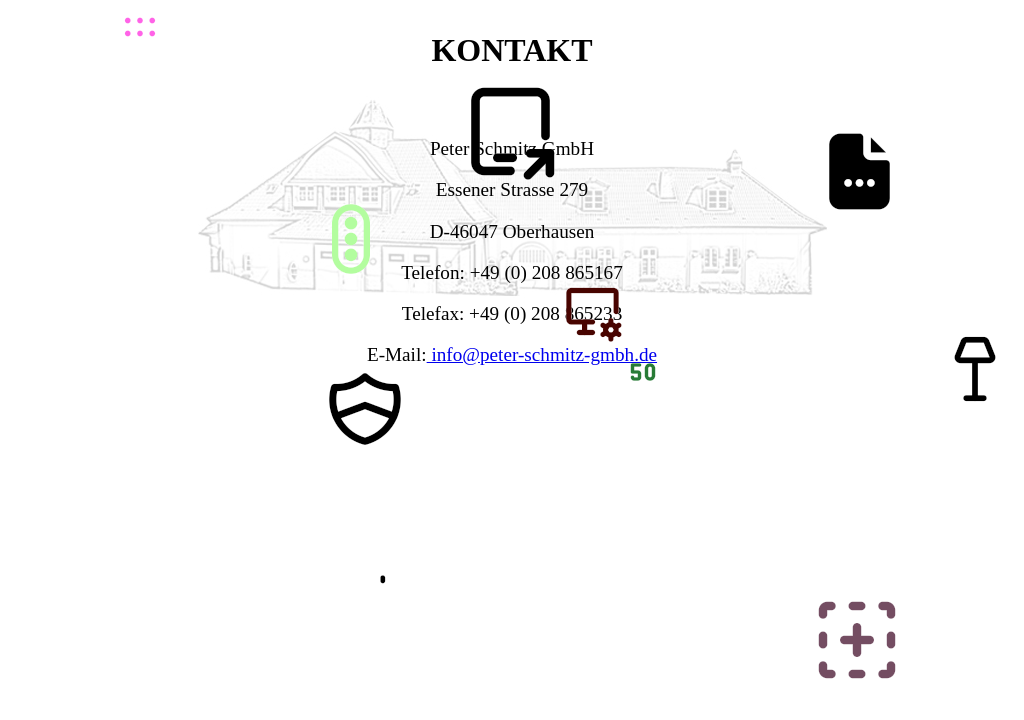 The height and width of the screenshot is (720, 1024). What do you see at coordinates (140, 27) in the screenshot?
I see `drag to reorder or rearrange items` at bounding box center [140, 27].